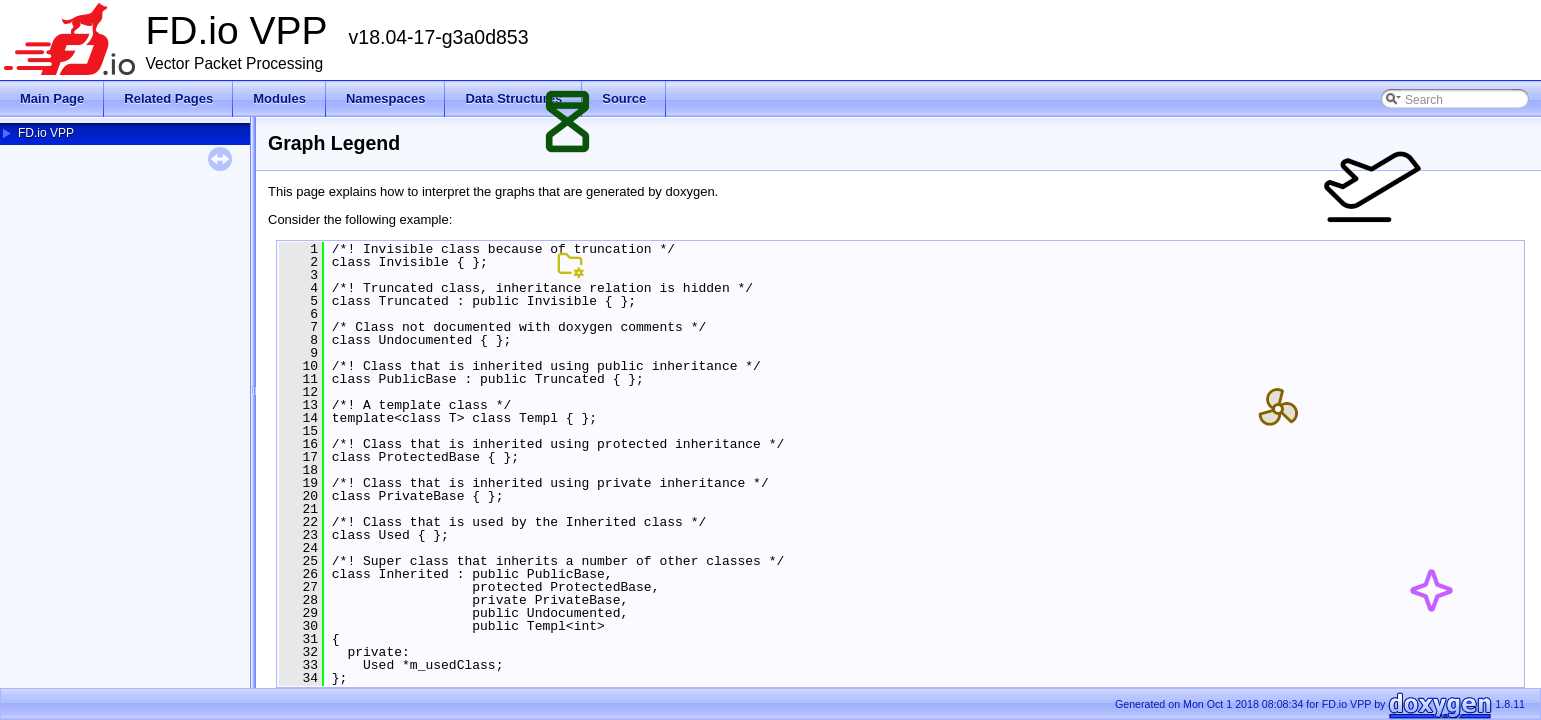 The image size is (1541, 720). I want to click on indicates a timer or countdown just started, so click(567, 121).